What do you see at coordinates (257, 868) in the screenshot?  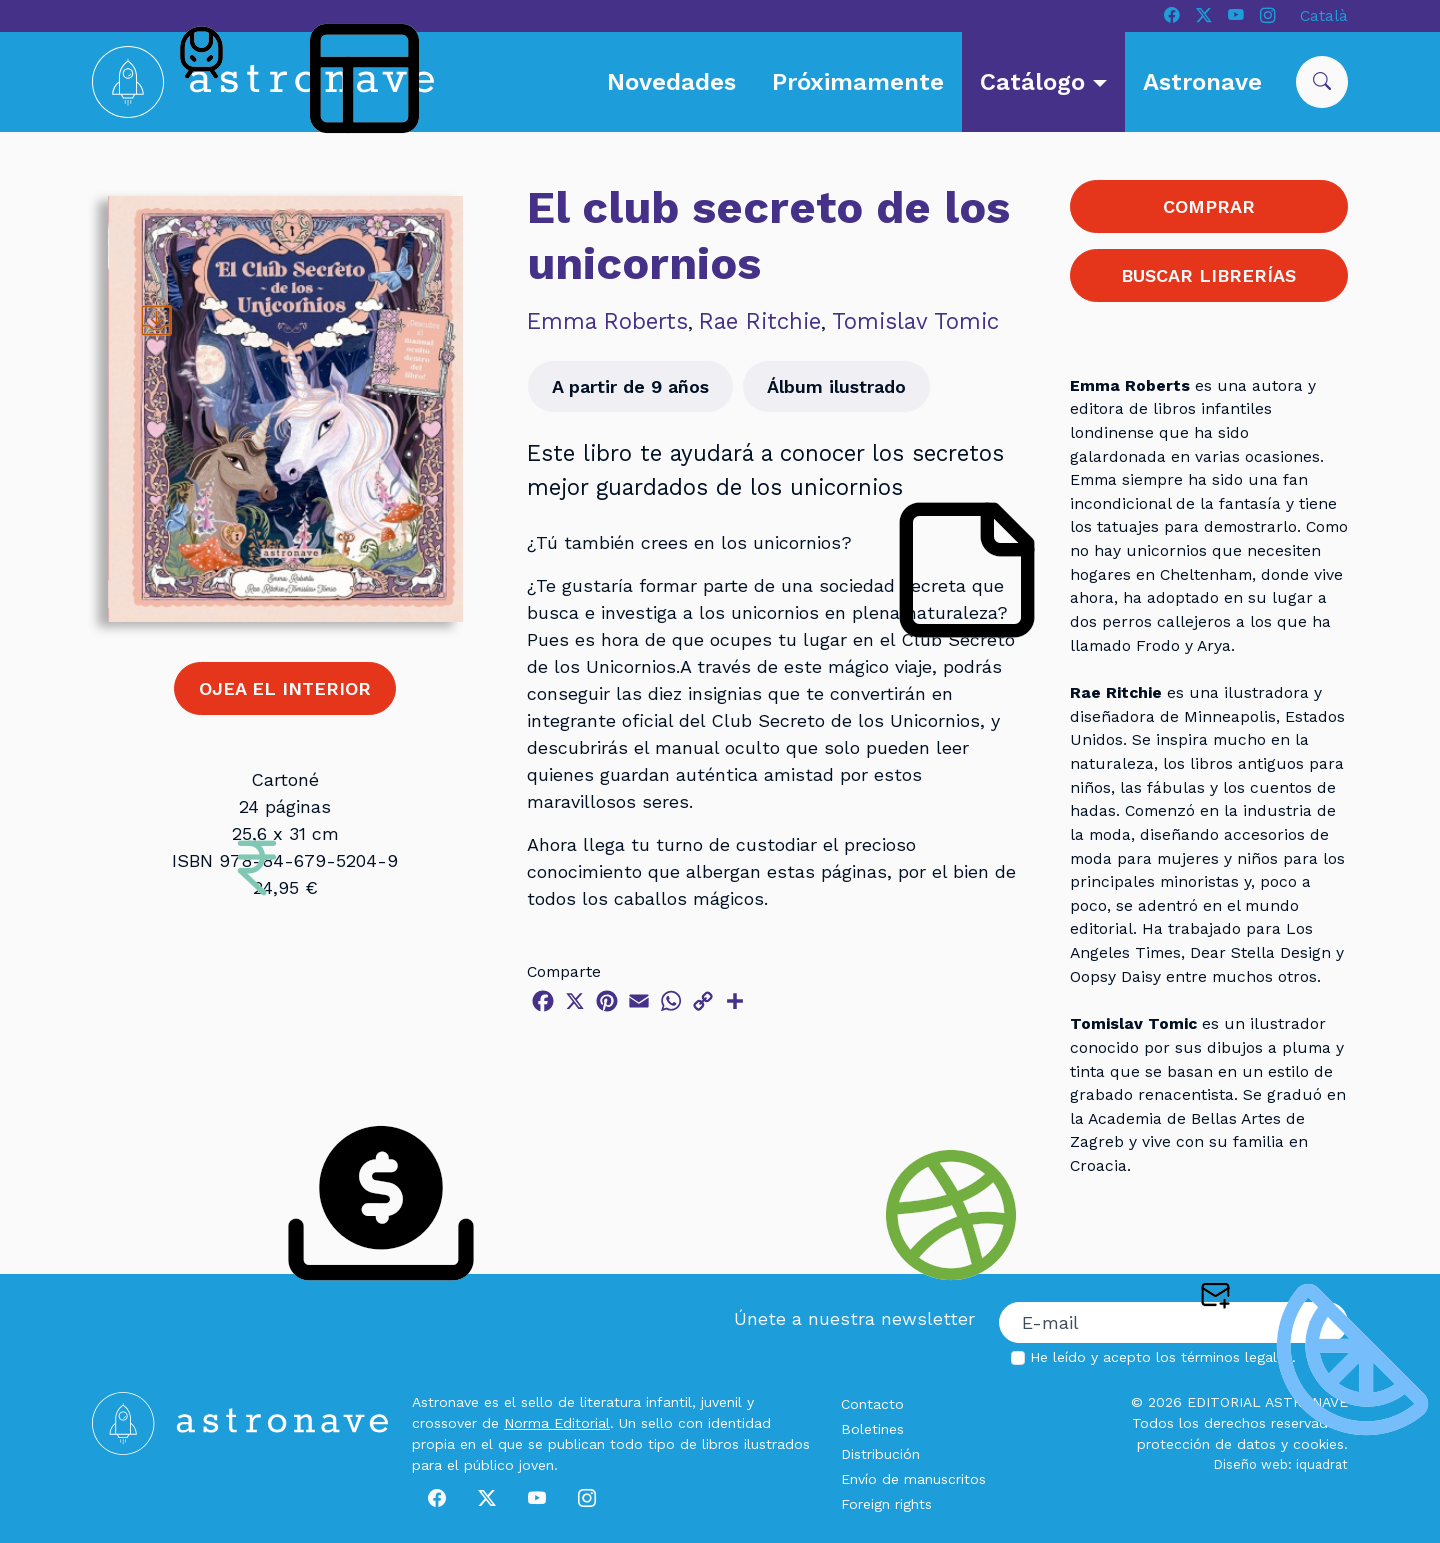 I see `view price or amount in indian rupees` at bounding box center [257, 868].